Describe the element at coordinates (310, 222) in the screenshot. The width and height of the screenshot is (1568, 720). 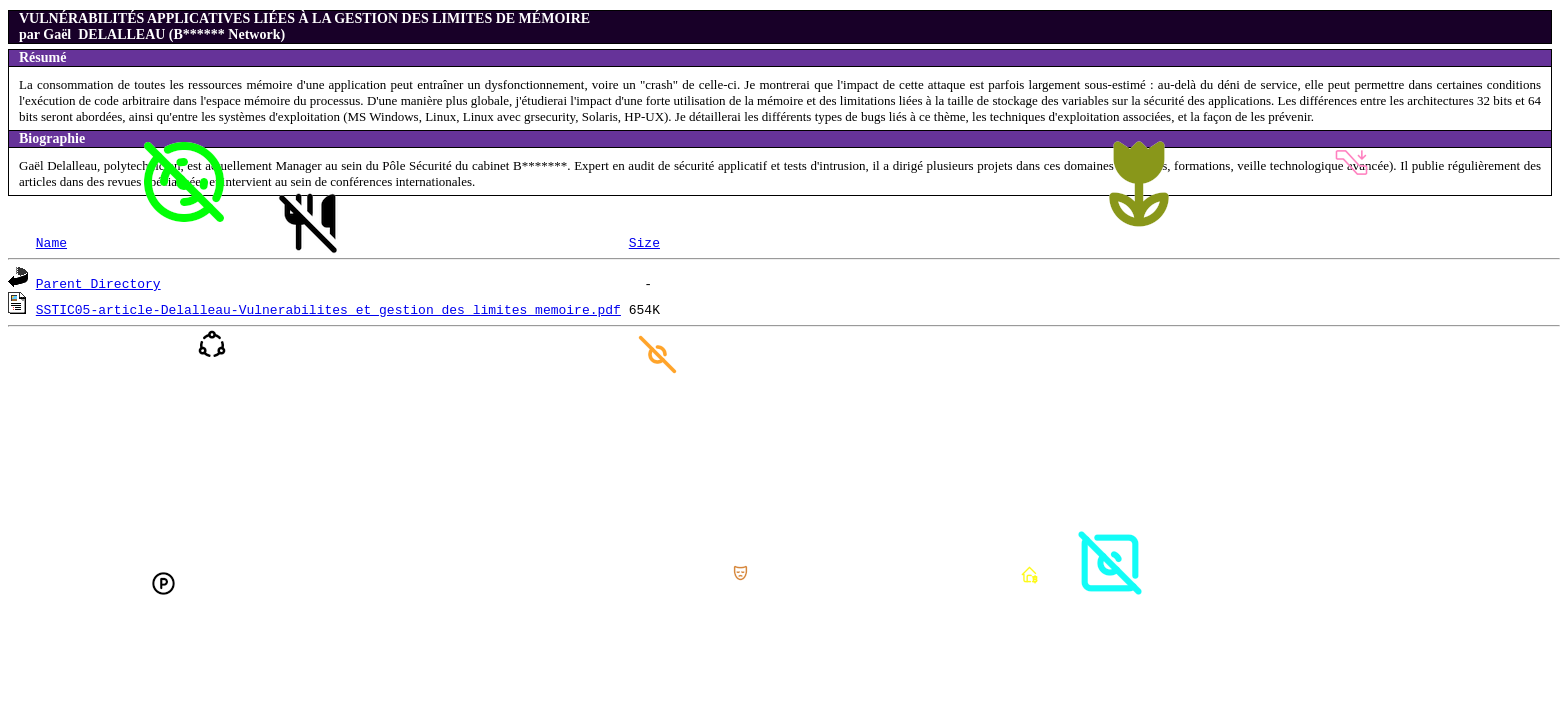
I see `indicates no food or meals available` at that location.